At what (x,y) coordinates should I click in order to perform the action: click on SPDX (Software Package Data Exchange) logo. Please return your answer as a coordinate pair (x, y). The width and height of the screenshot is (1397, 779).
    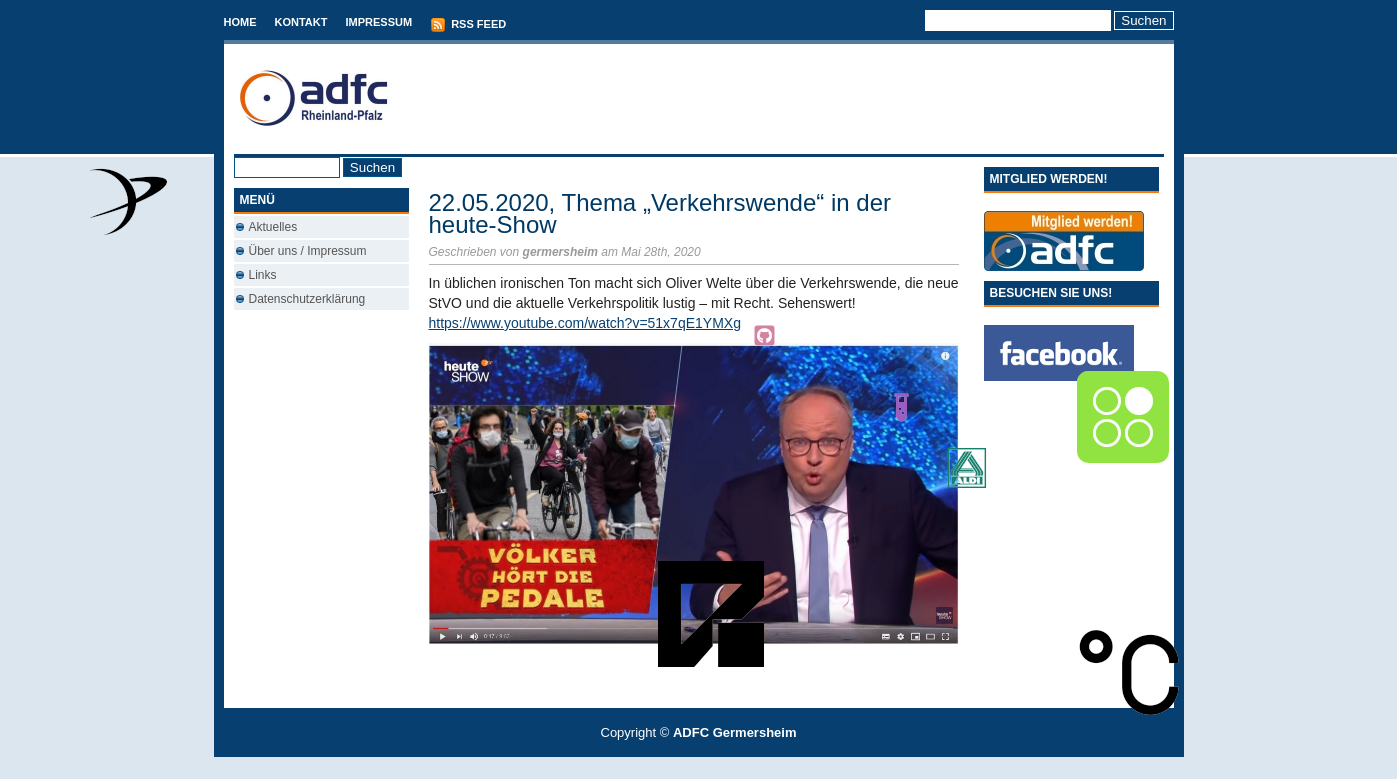
    Looking at the image, I should click on (711, 614).